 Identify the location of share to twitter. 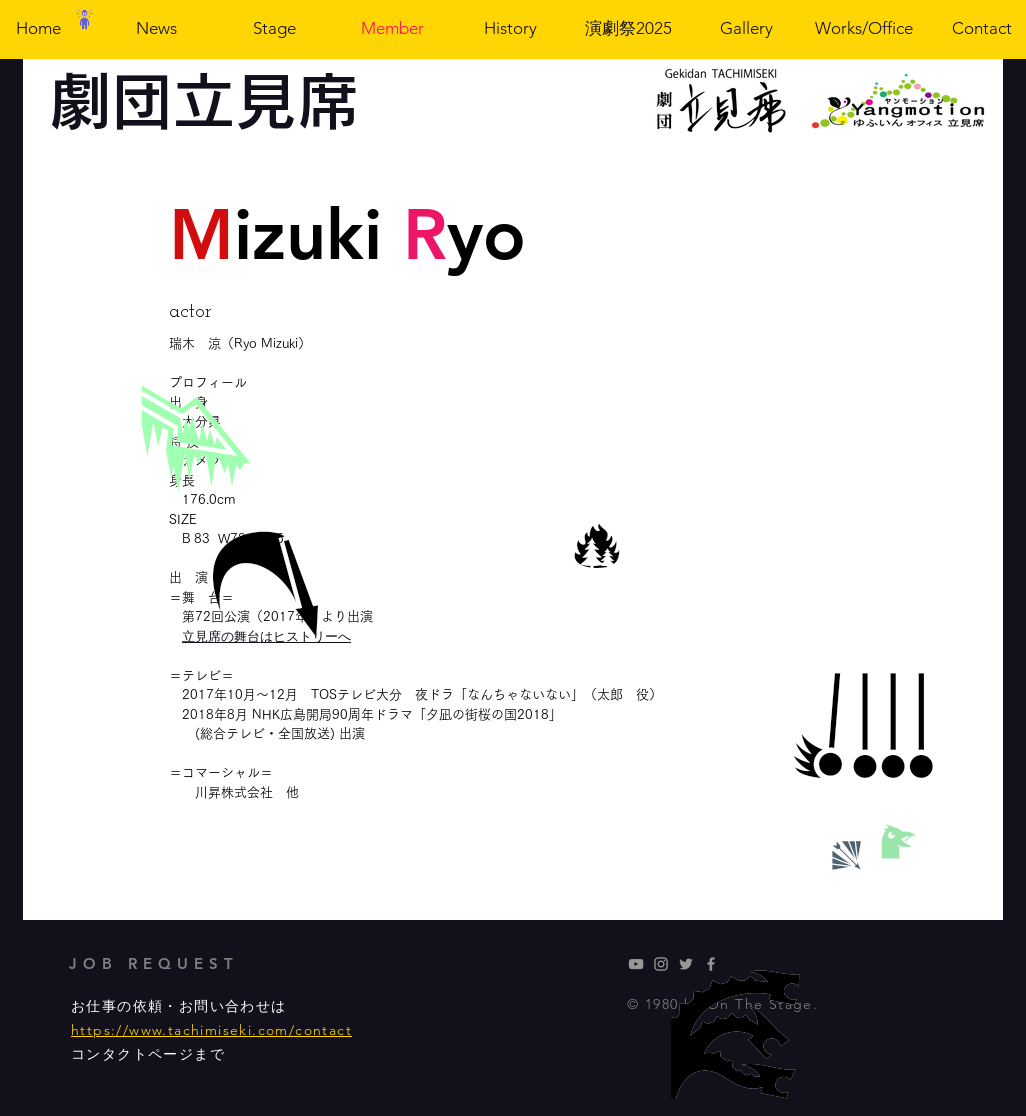
(899, 841).